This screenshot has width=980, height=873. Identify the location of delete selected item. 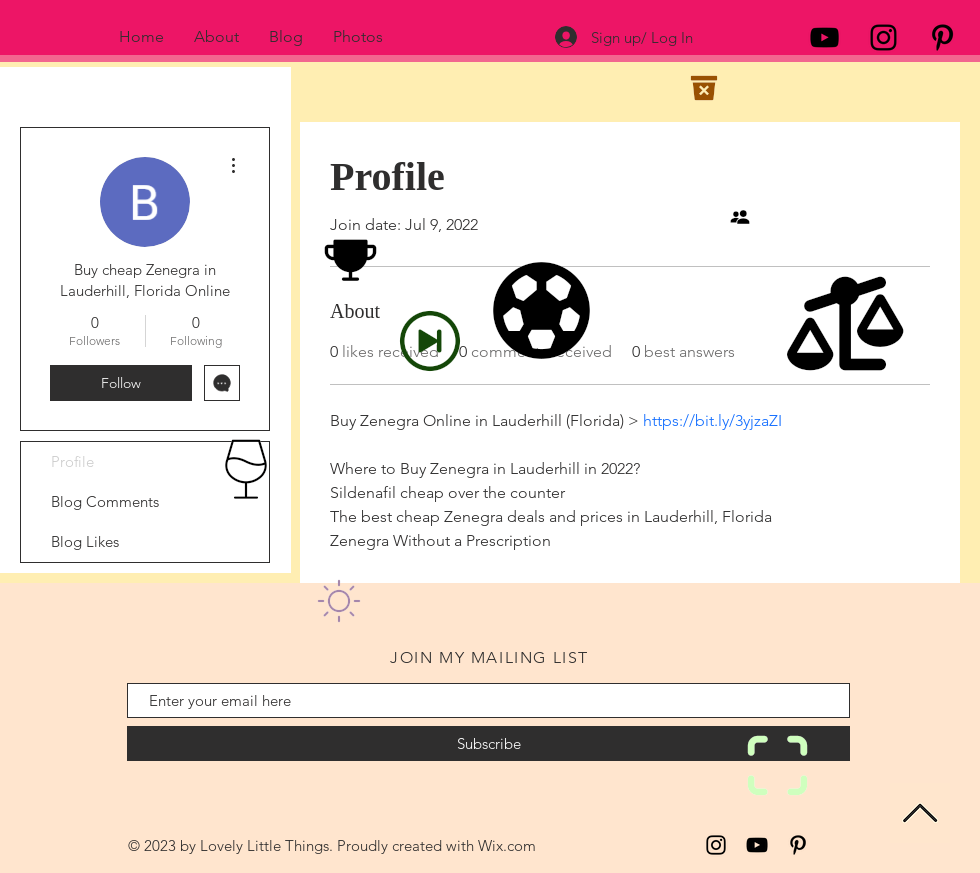
(704, 88).